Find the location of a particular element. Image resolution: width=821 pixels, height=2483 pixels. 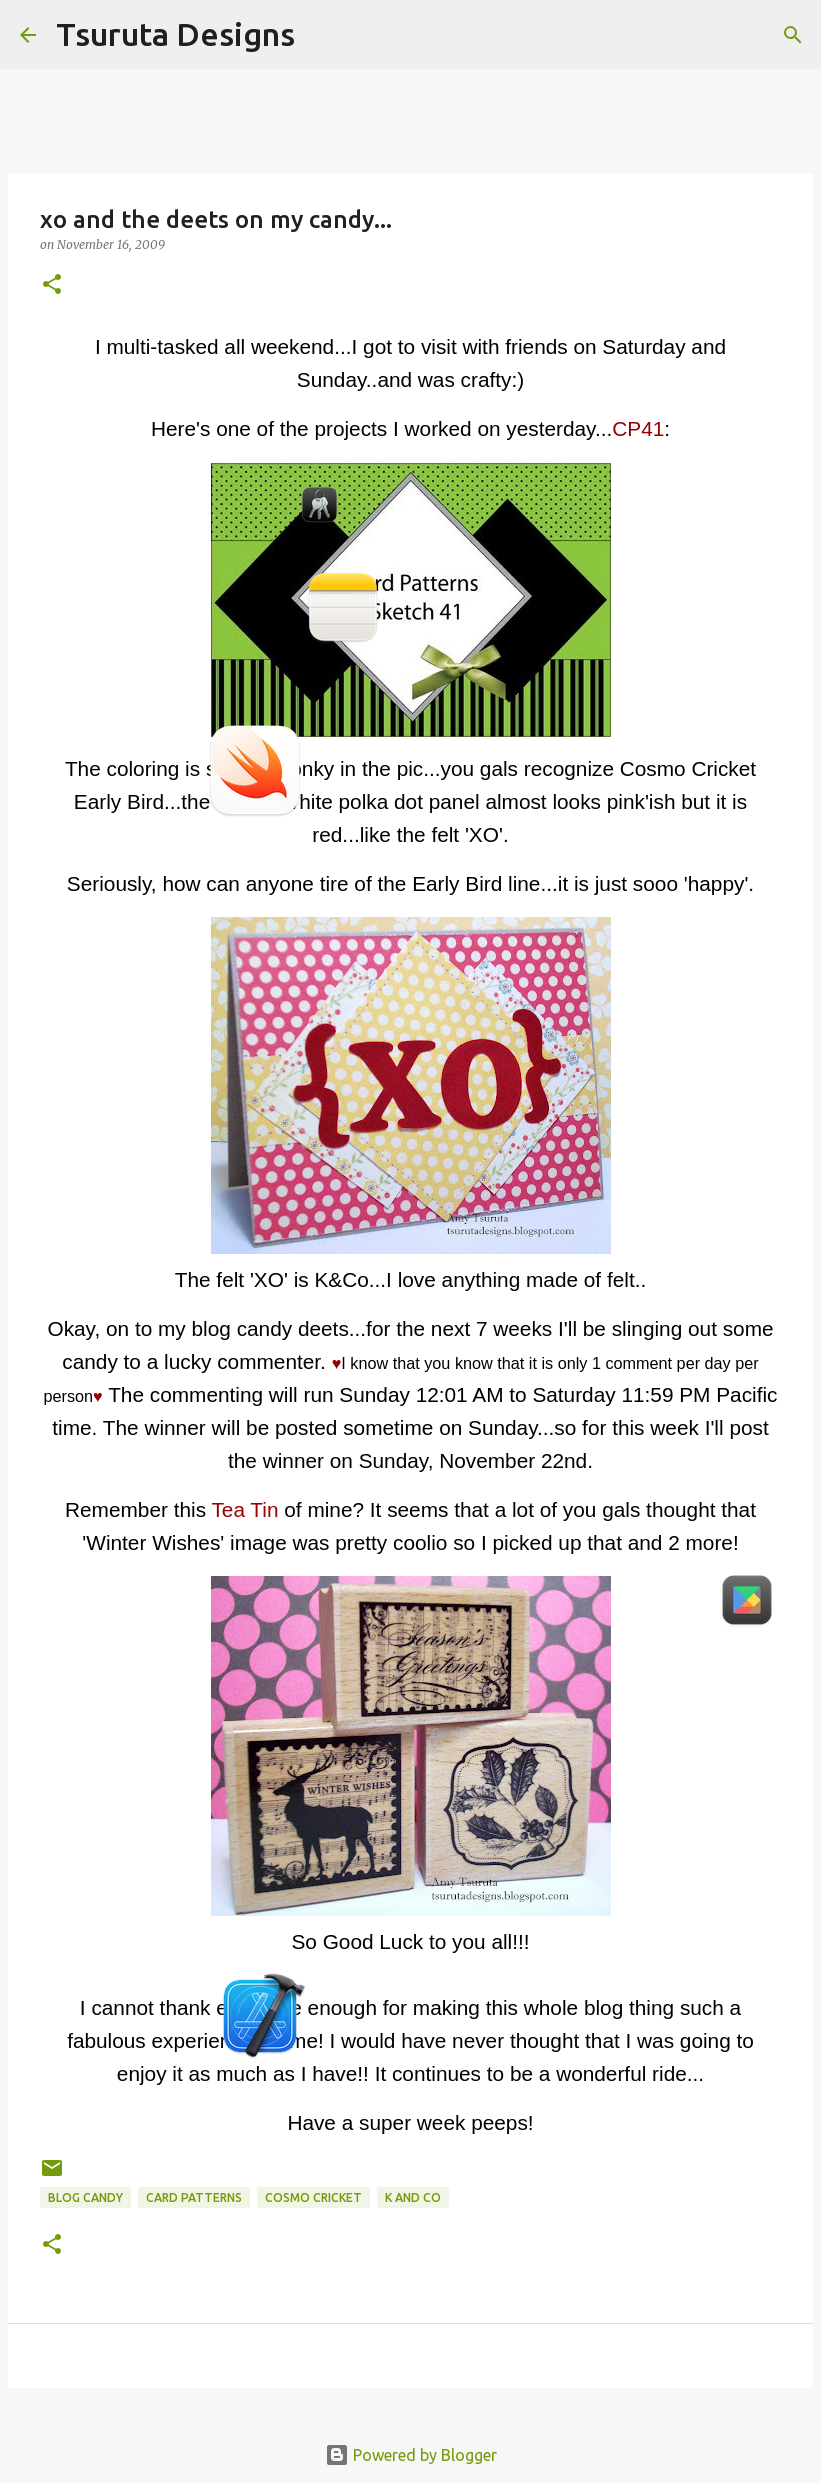

open Xcode development environment is located at coordinates (260, 2016).